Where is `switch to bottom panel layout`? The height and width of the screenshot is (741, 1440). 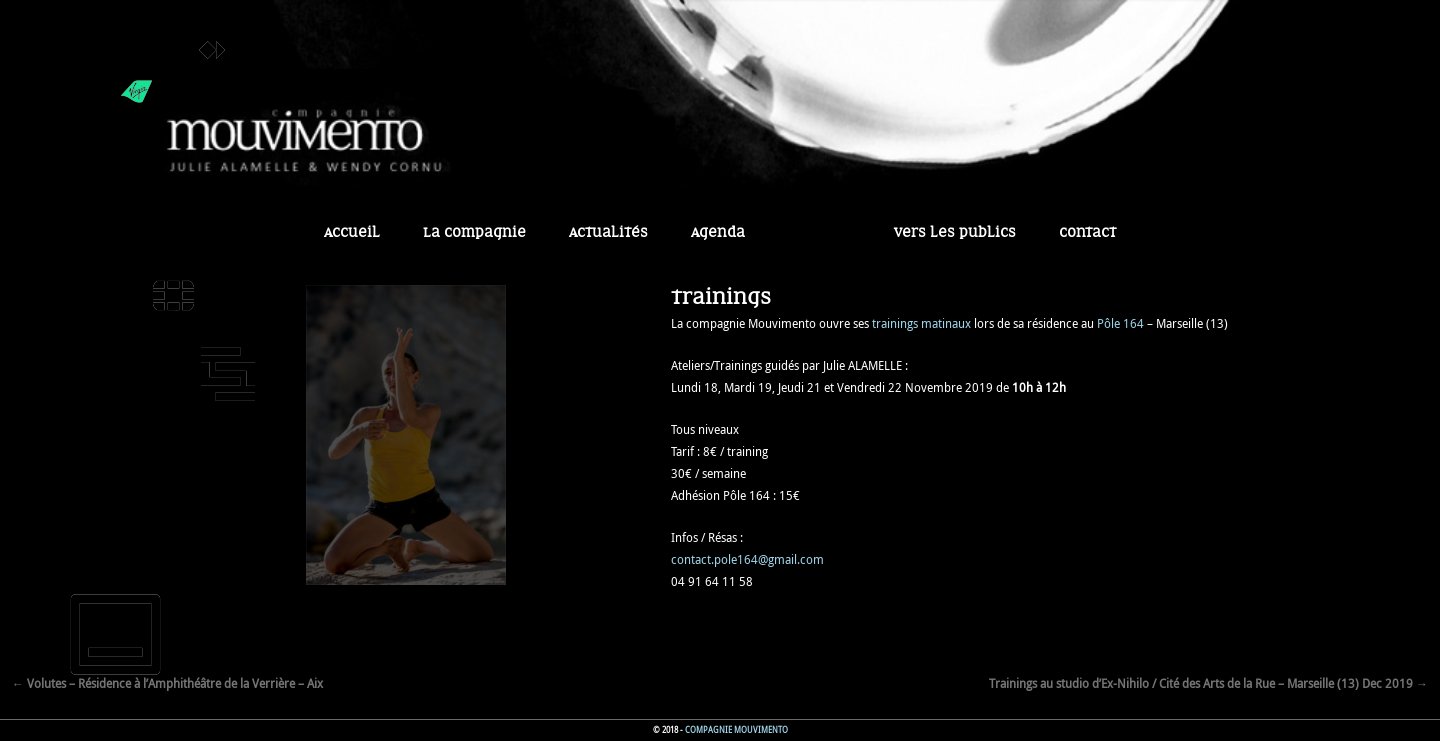
switch to bottom panel layout is located at coordinates (115, 634).